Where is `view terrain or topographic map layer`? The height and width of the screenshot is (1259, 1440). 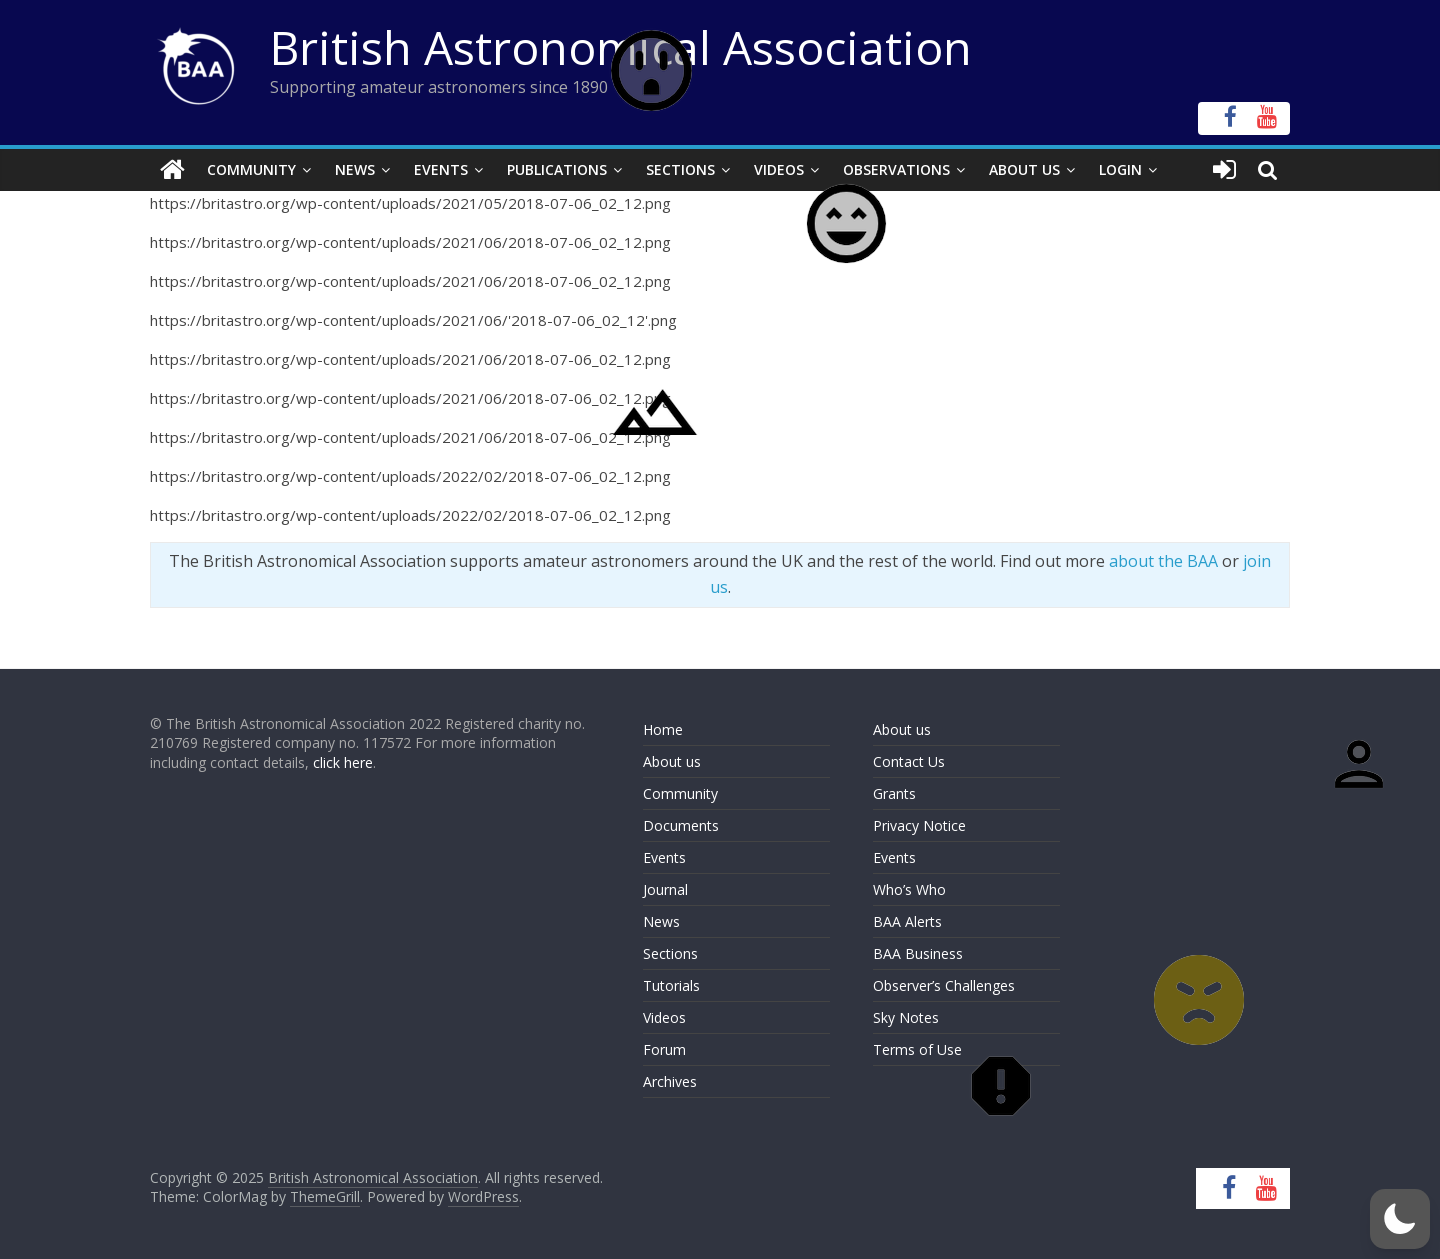 view terrain or topographic map layer is located at coordinates (655, 412).